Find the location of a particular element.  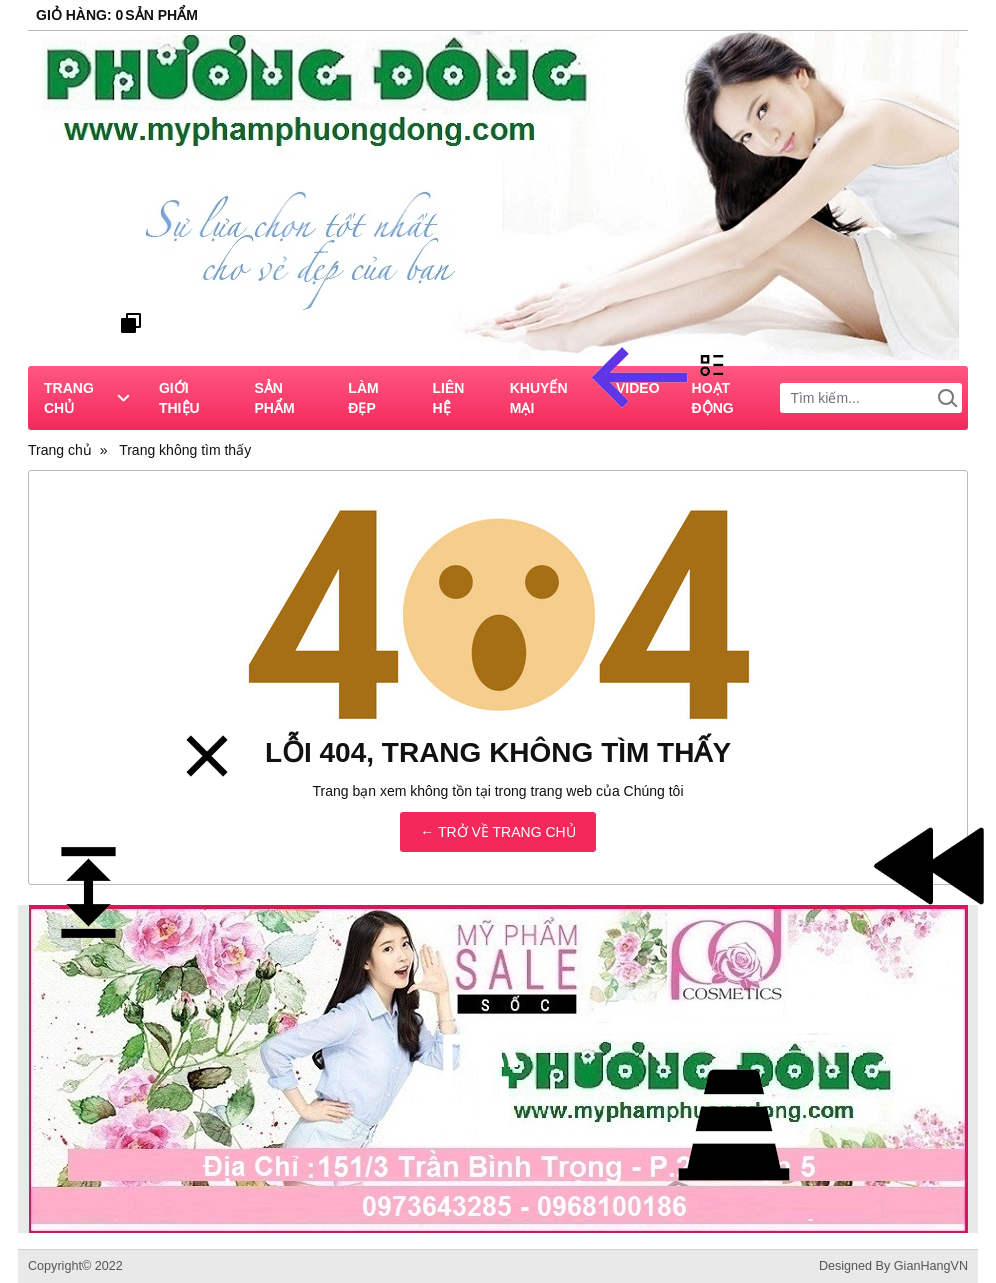

go back to the previous page is located at coordinates (639, 377).